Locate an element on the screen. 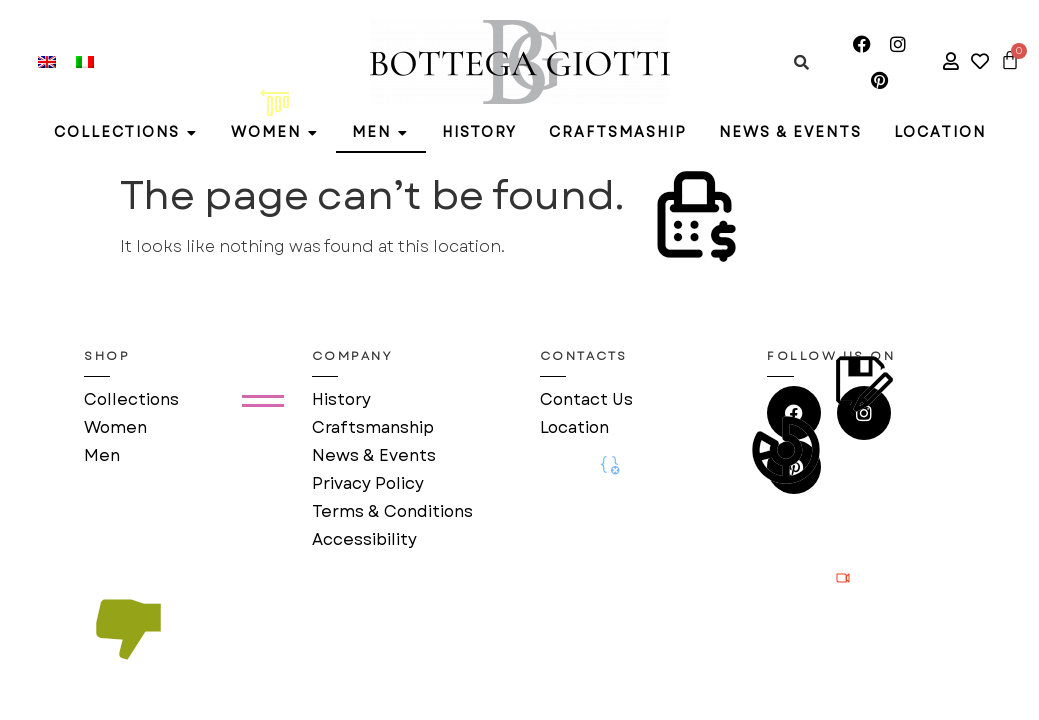 Image resolution: width=1039 pixels, height=720 pixels. indicates a syntax error with mismatched brackets is located at coordinates (609, 464).